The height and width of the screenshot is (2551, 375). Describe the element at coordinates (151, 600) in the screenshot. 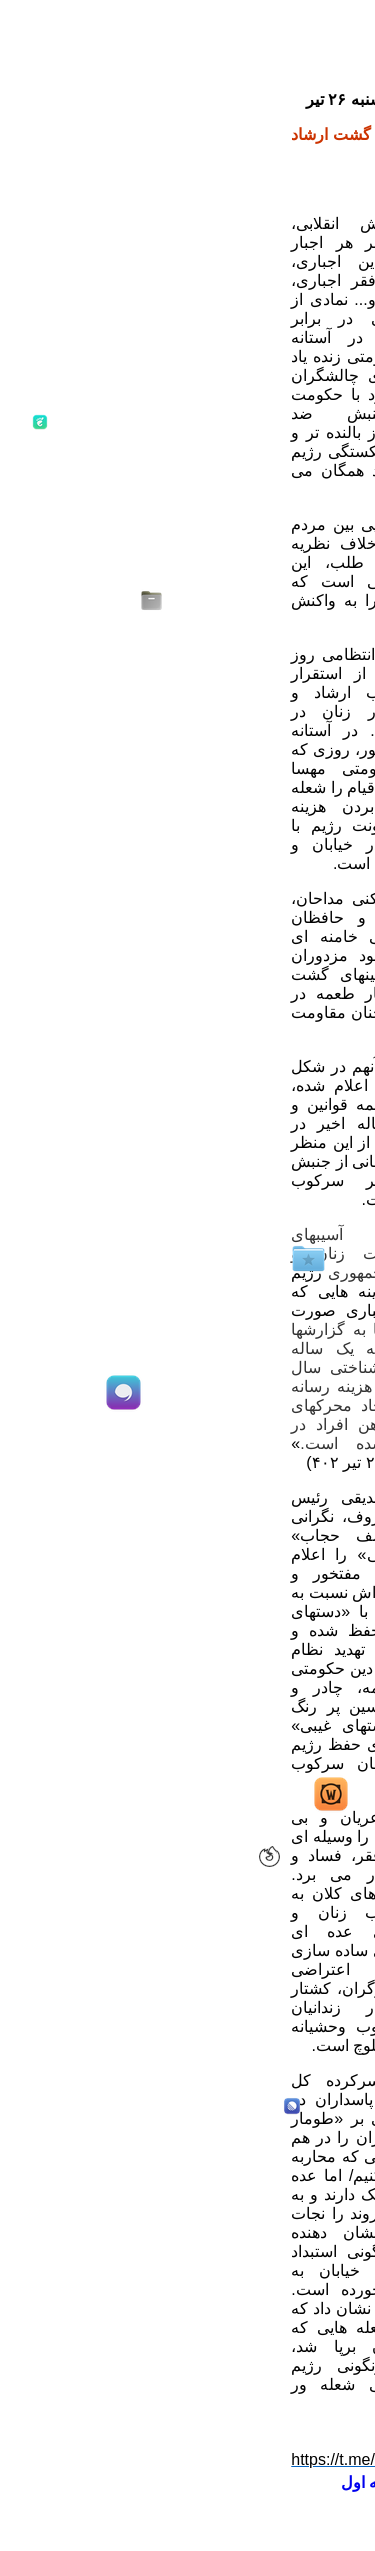

I see `open the file manager application` at that location.